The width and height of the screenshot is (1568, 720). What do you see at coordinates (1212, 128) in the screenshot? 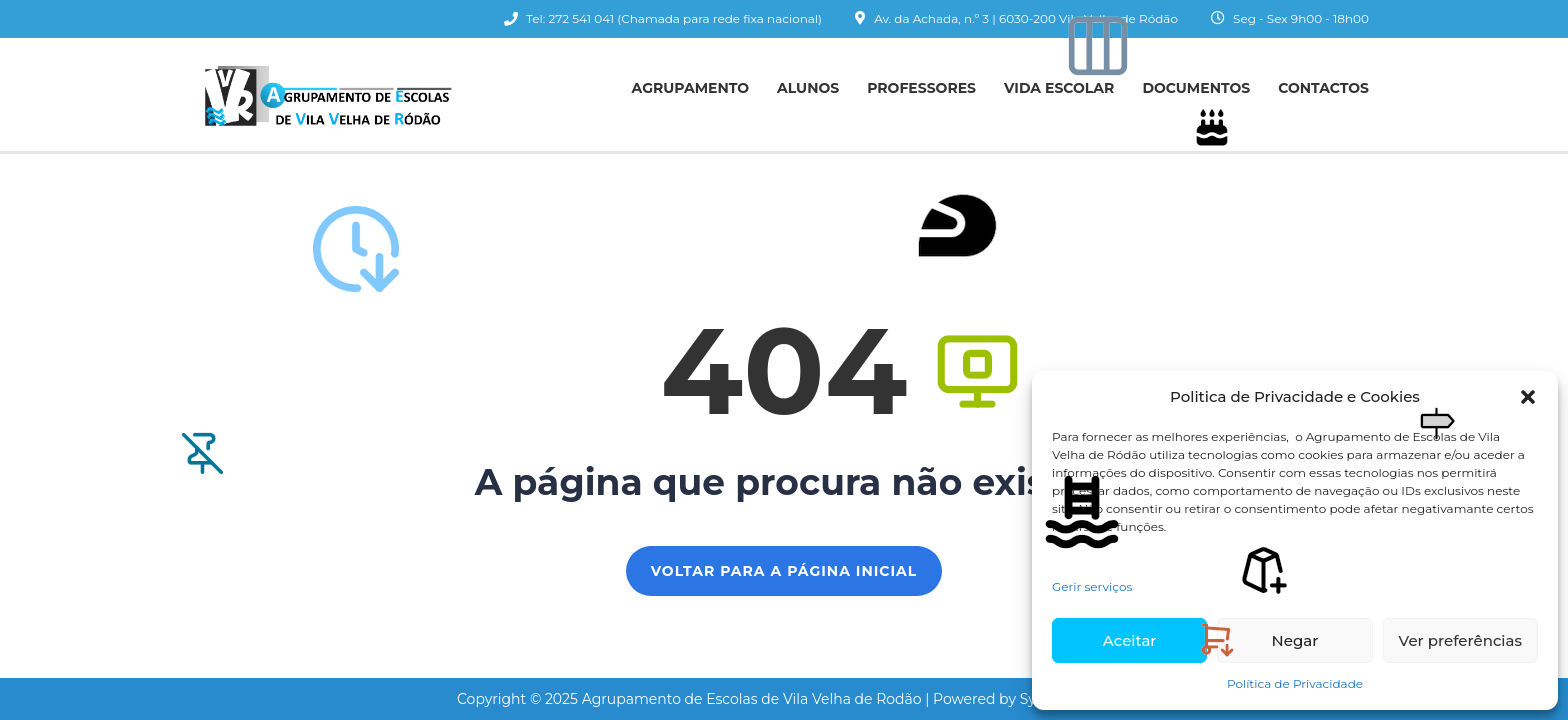
I see `view birthday or celebration events` at bounding box center [1212, 128].